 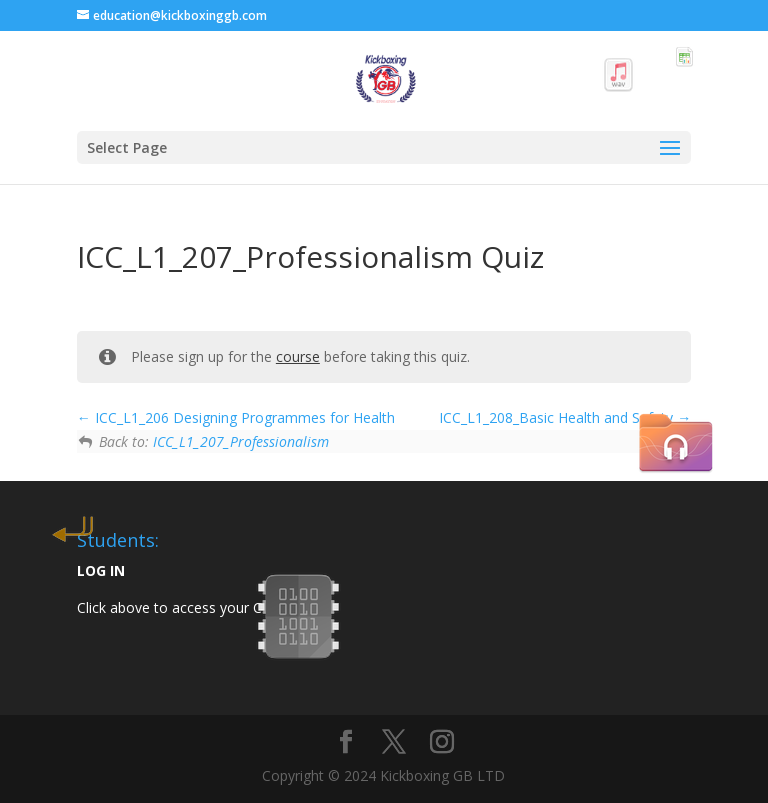 I want to click on open a spreadsheet file, so click(x=684, y=56).